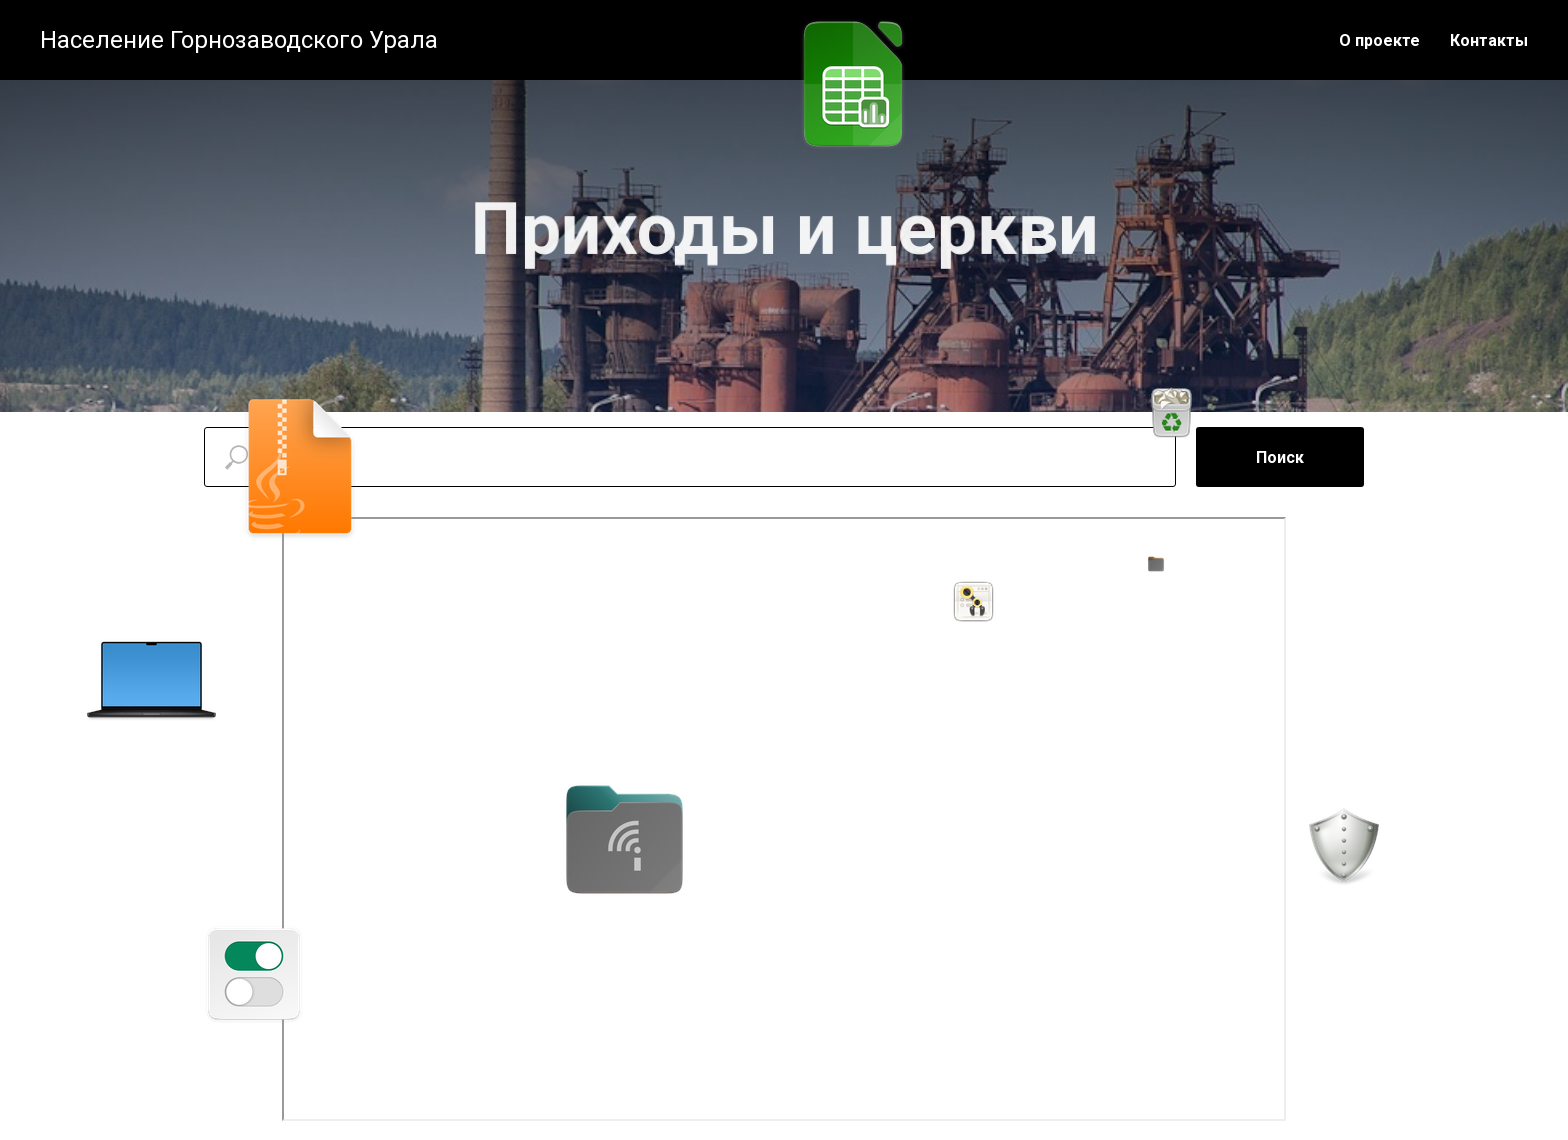 This screenshot has width=1568, height=1140. I want to click on a java archive (jar) file, so click(300, 469).